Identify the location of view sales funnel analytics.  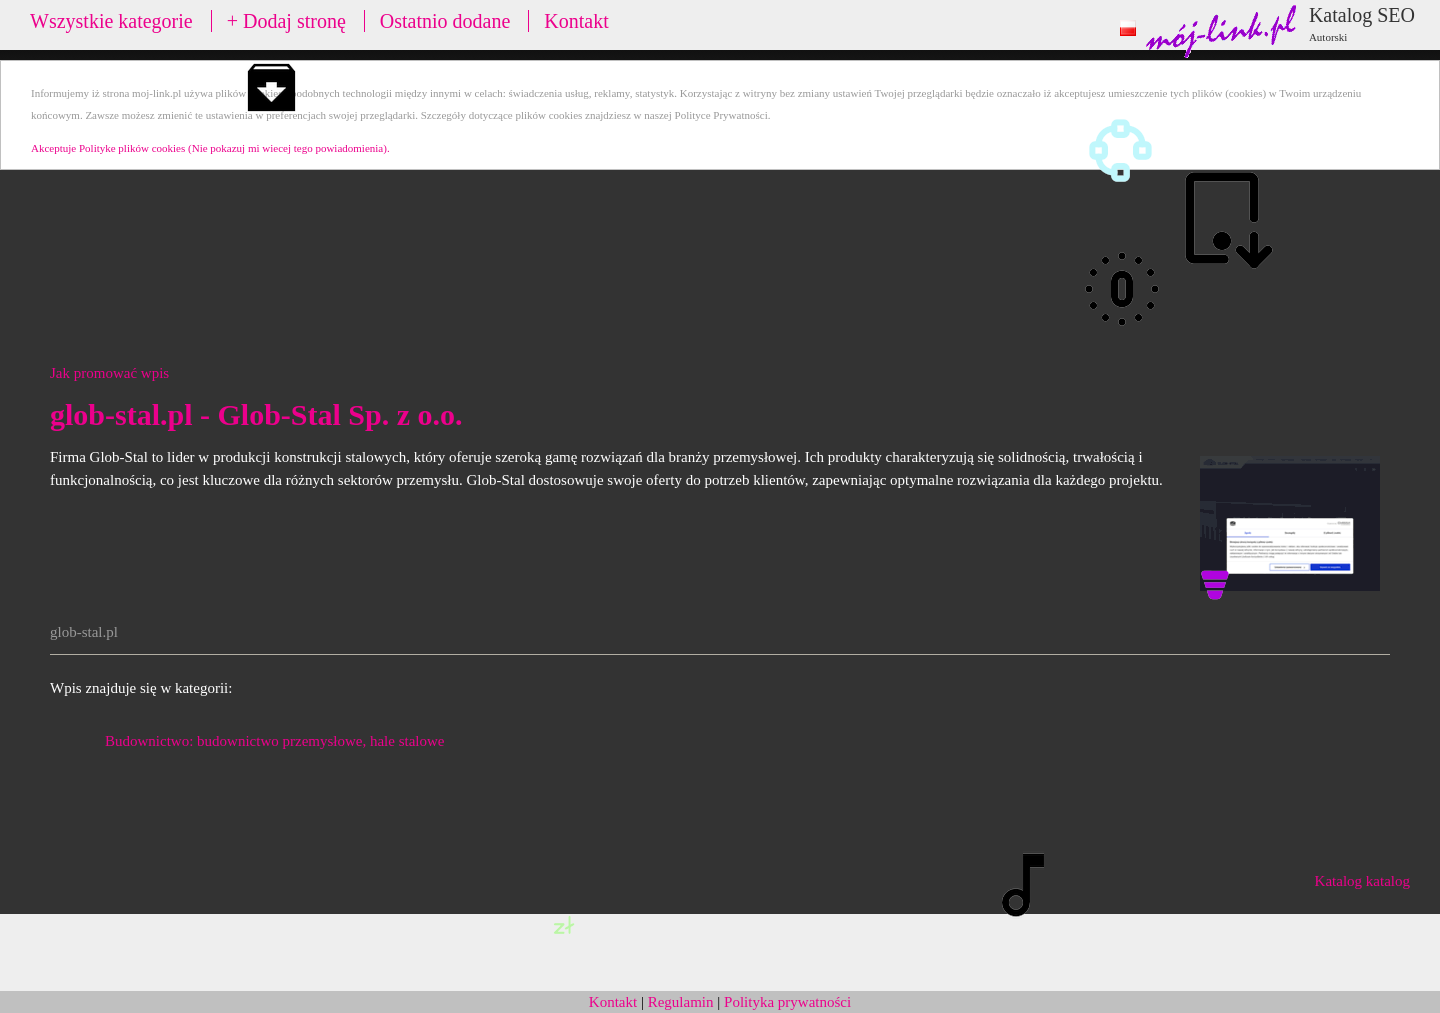
(1215, 585).